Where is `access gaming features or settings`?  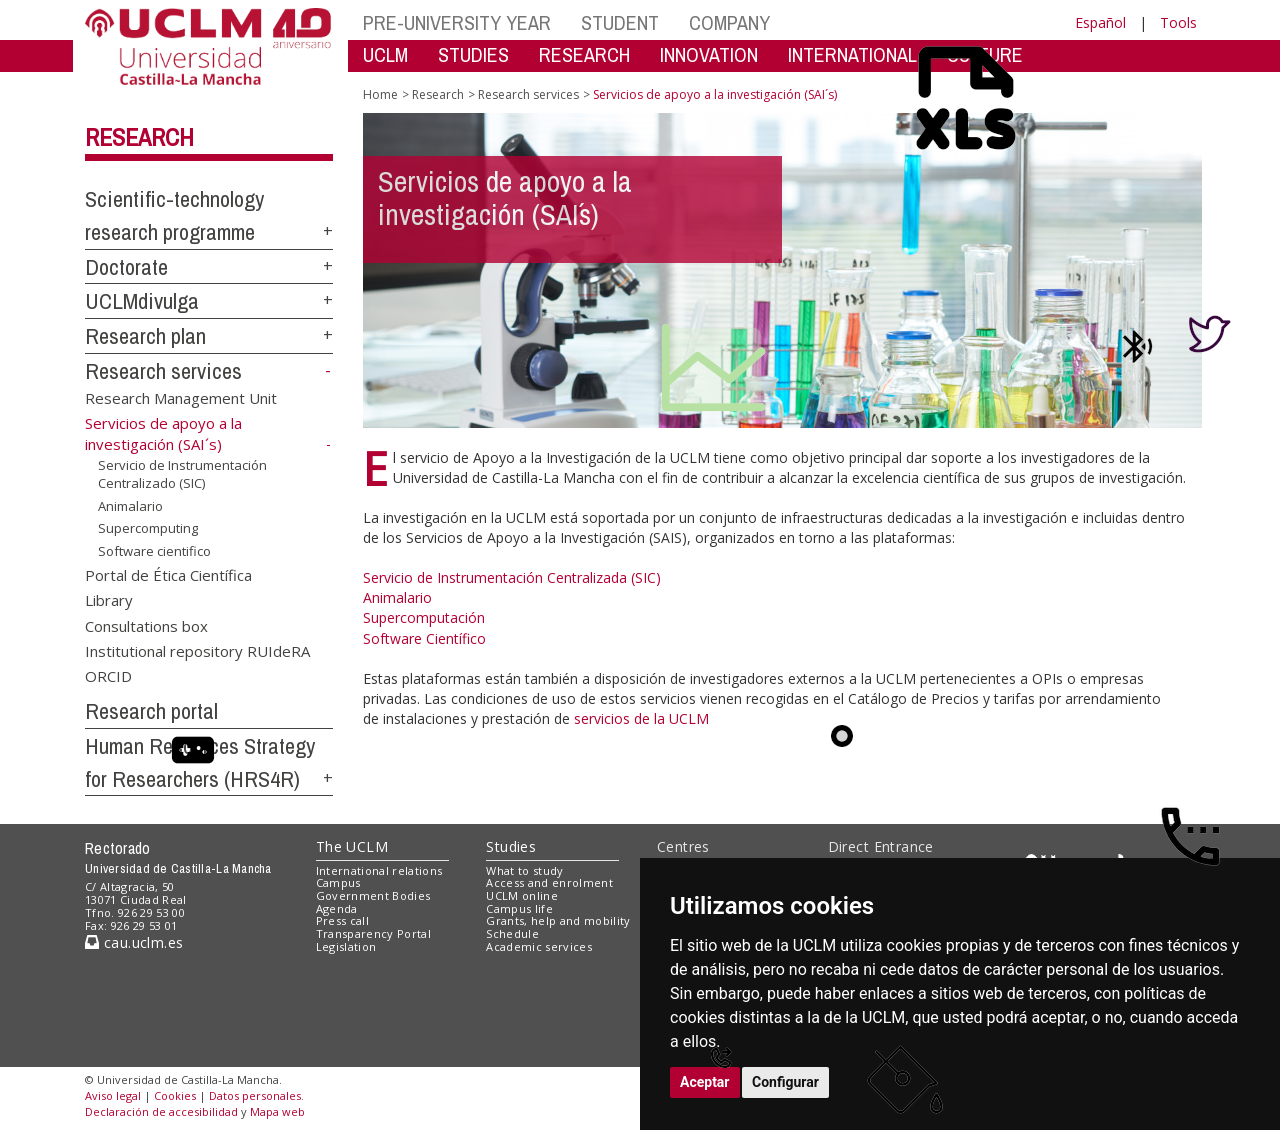
access gaming features or settings is located at coordinates (193, 750).